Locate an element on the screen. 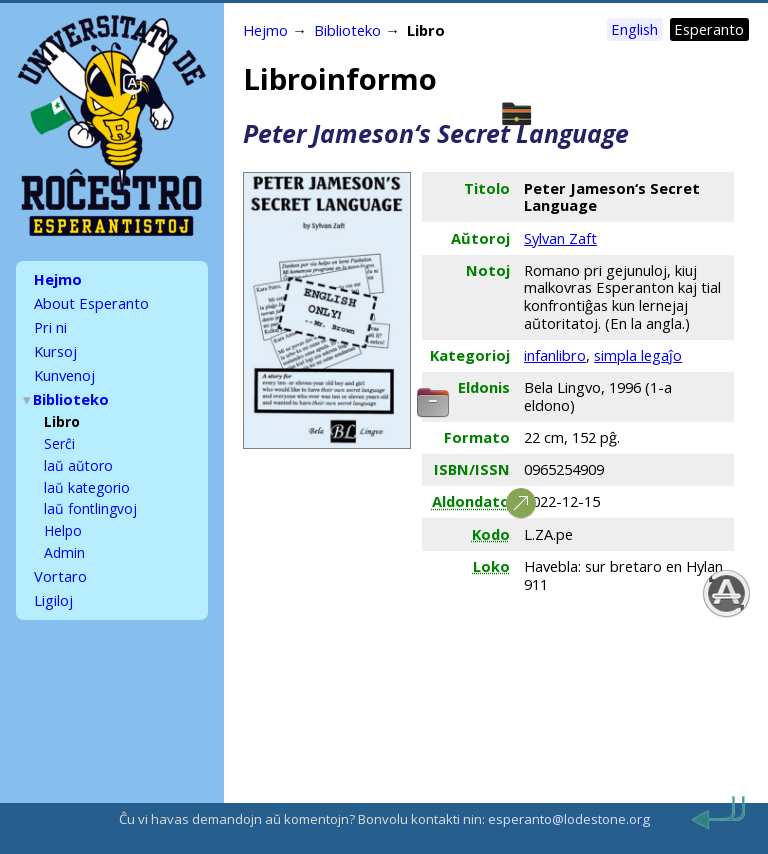 The width and height of the screenshot is (768, 854). indicates a symbolic link or shortcut to another file is located at coordinates (521, 503).